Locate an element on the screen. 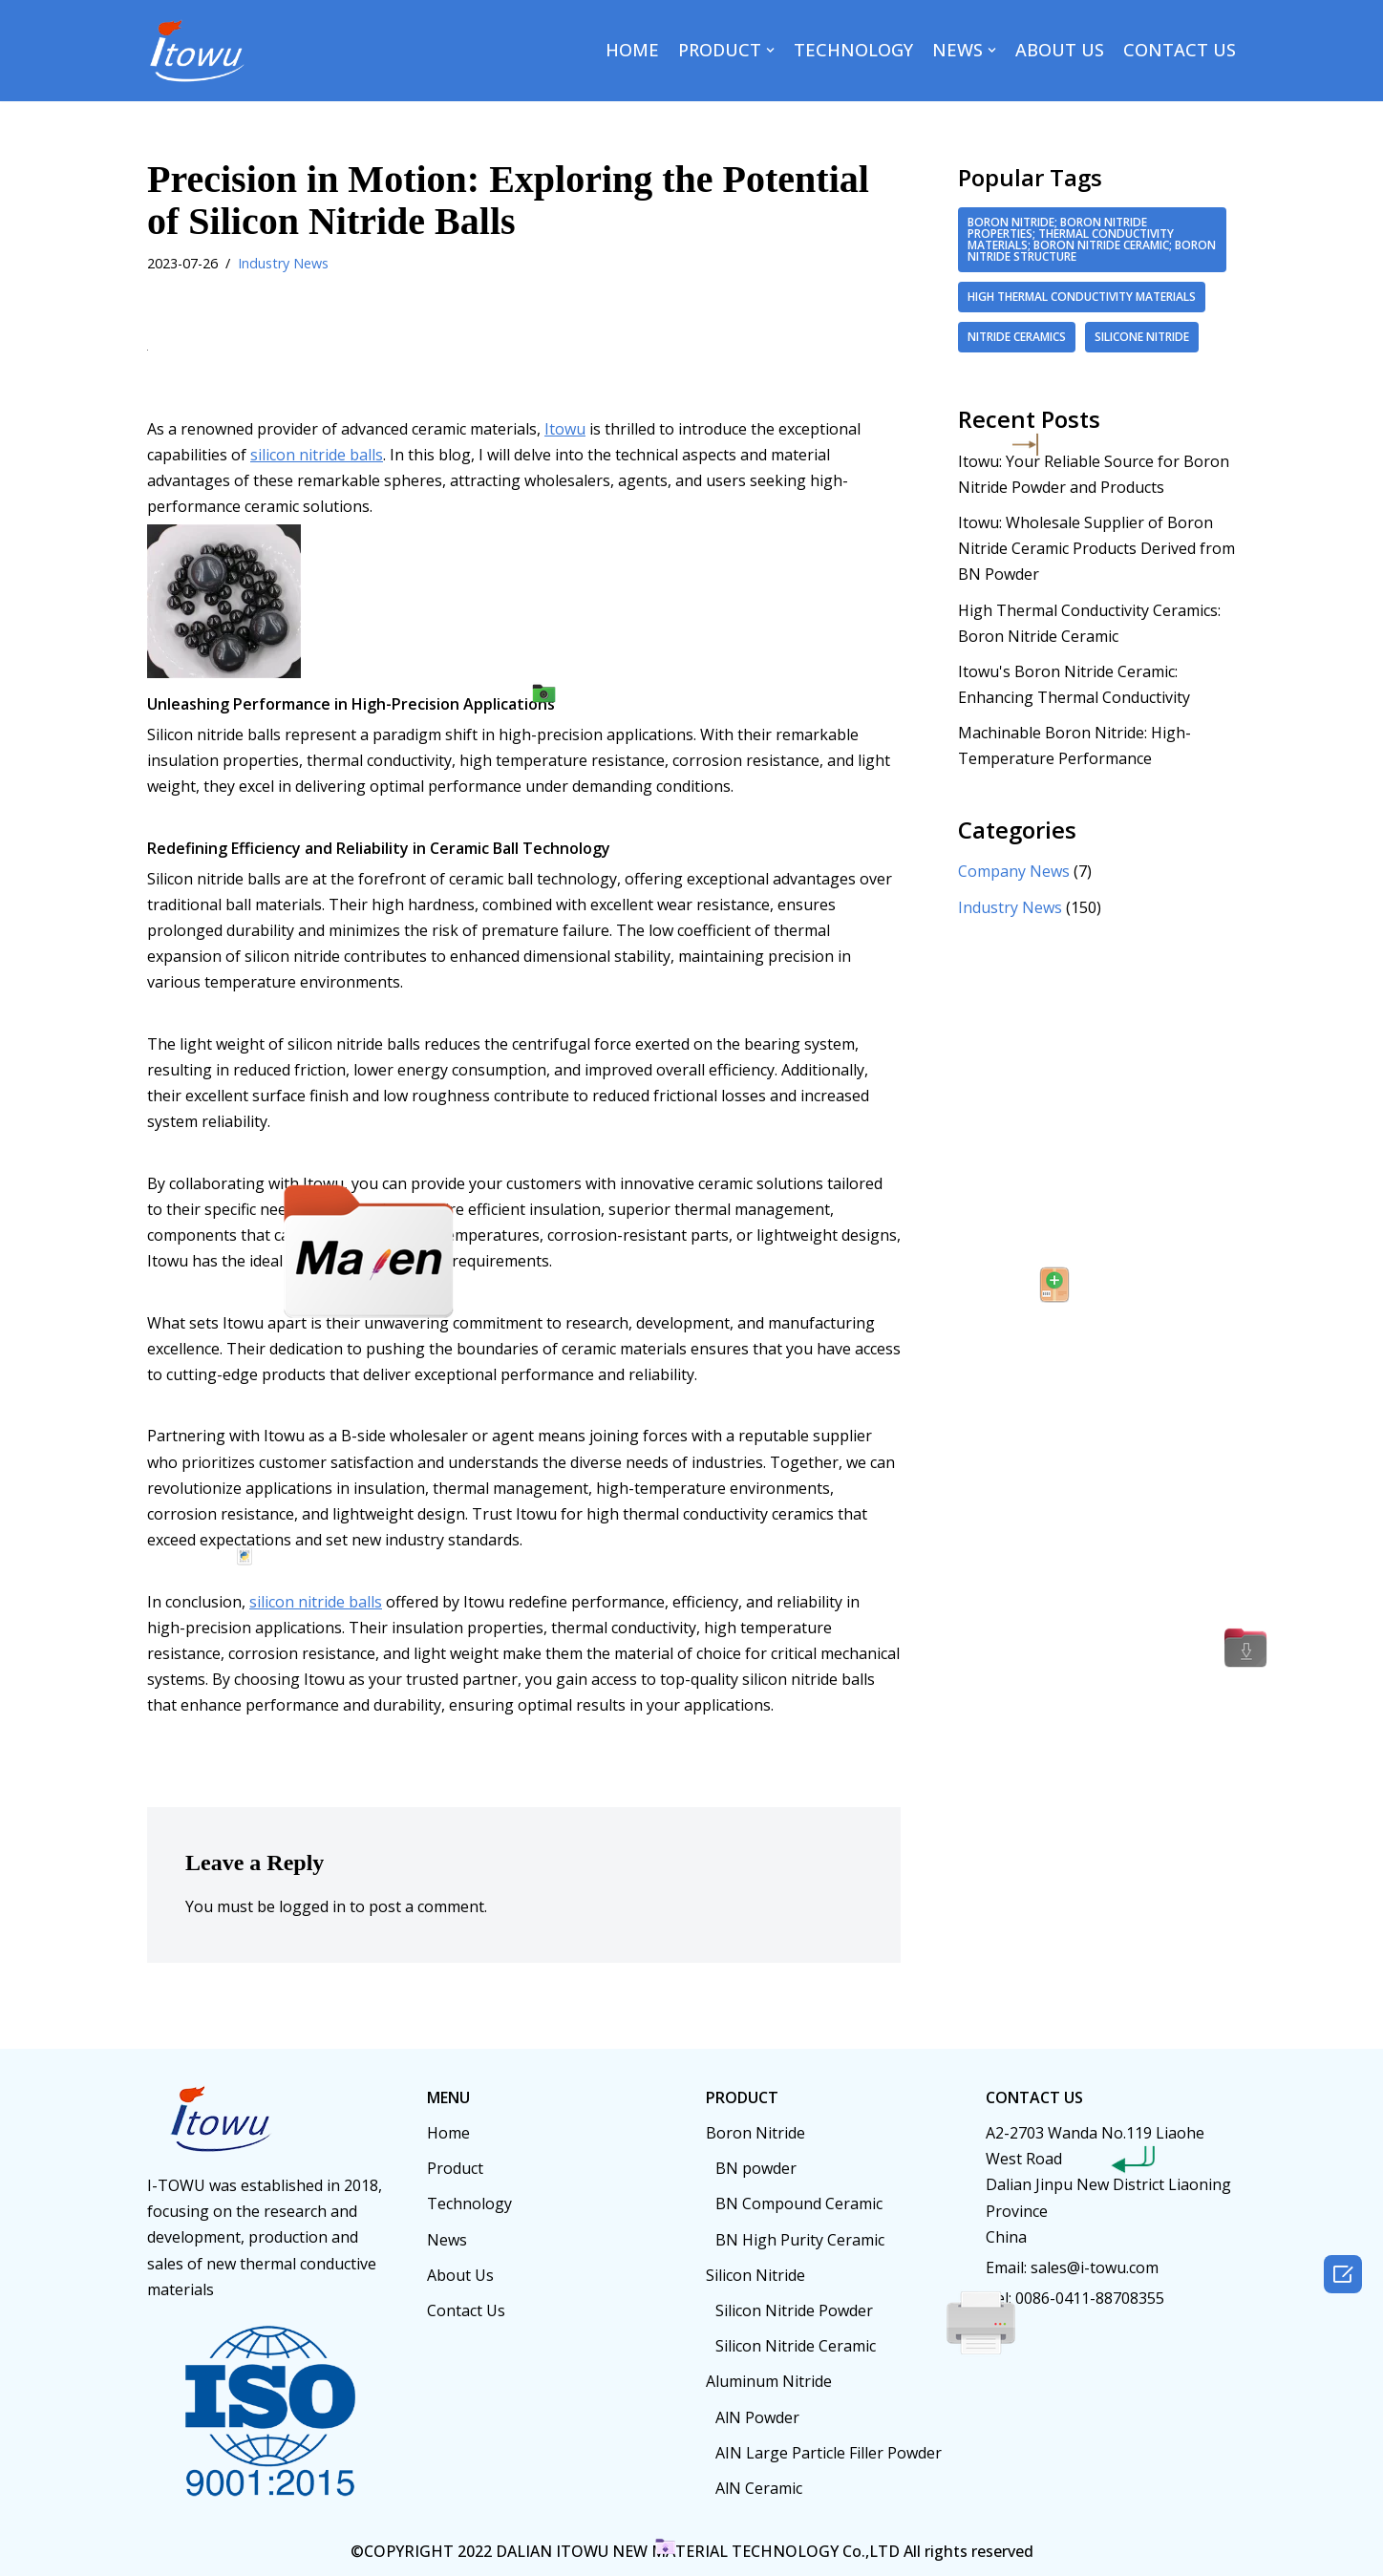 The width and height of the screenshot is (1383, 2576). python bytecode file (.pyc) is located at coordinates (245, 1556).